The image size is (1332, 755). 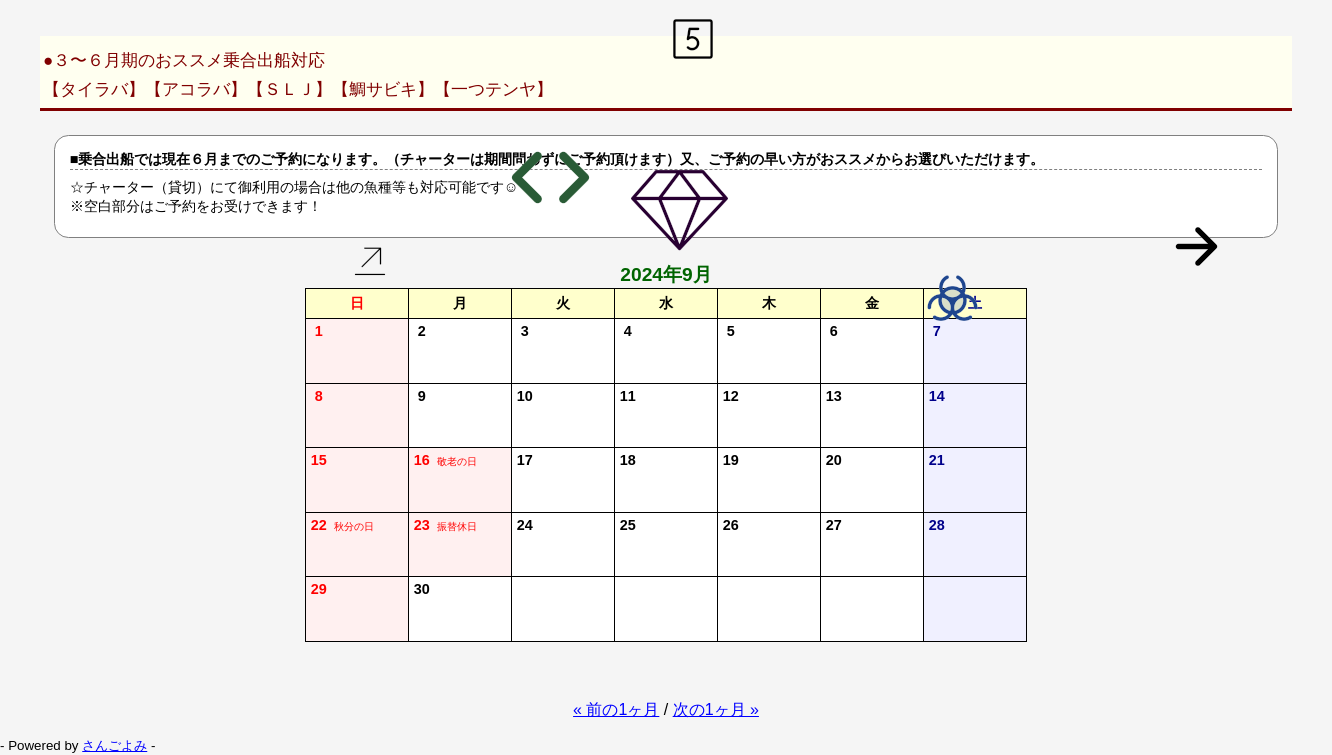 What do you see at coordinates (370, 260) in the screenshot?
I see `open link in new tab or window` at bounding box center [370, 260].